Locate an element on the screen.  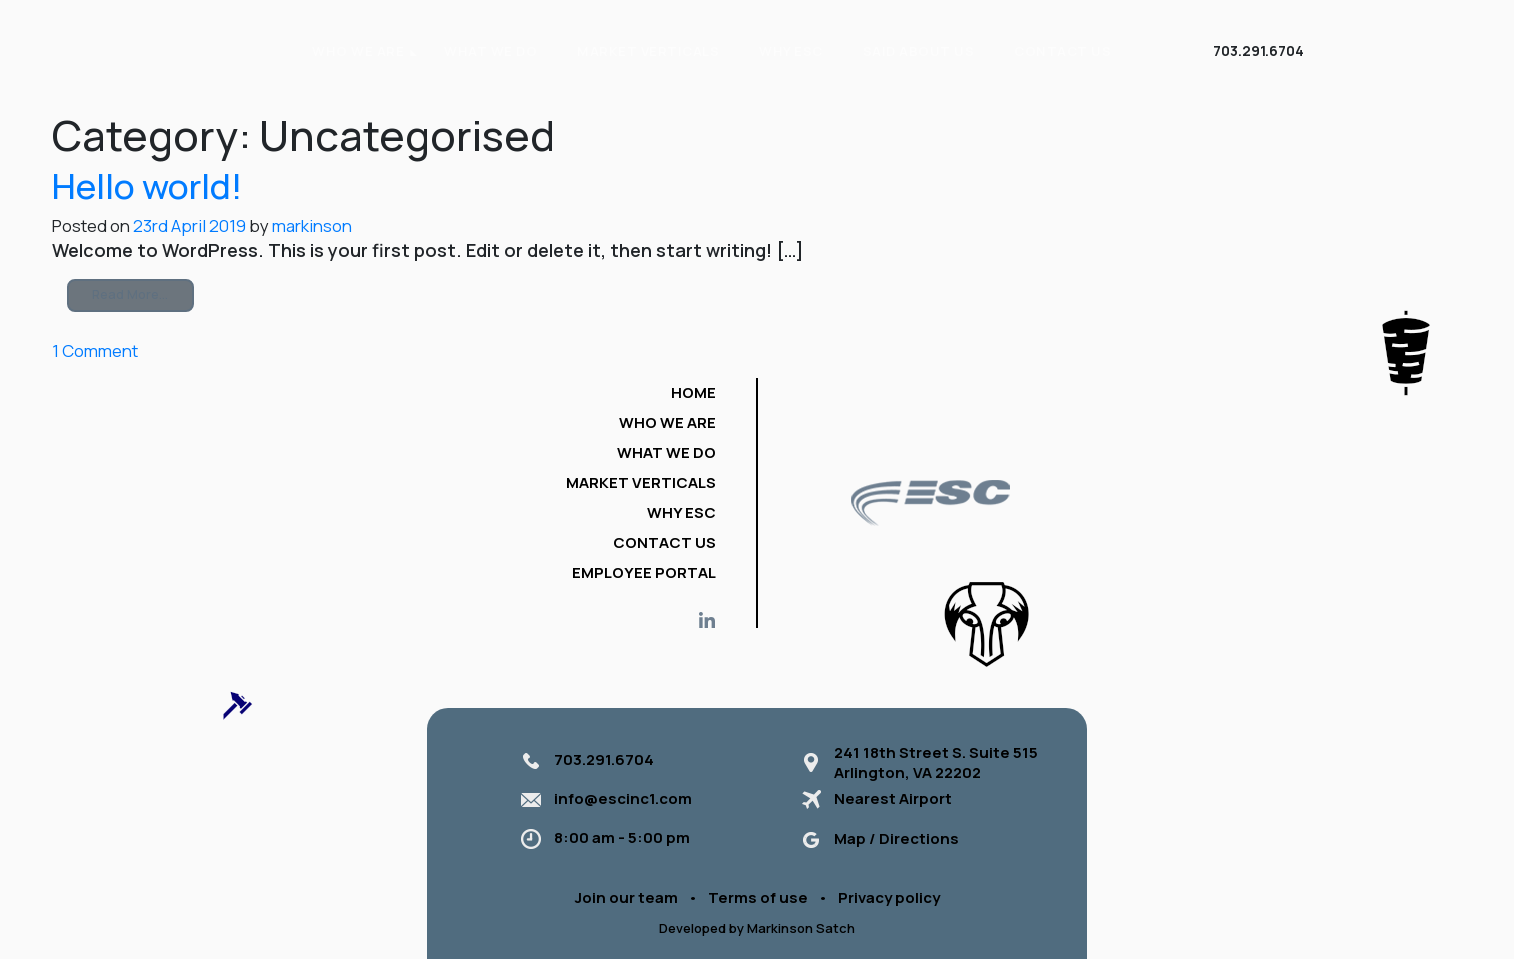
access demon or boss enemy profile is located at coordinates (986, 624).